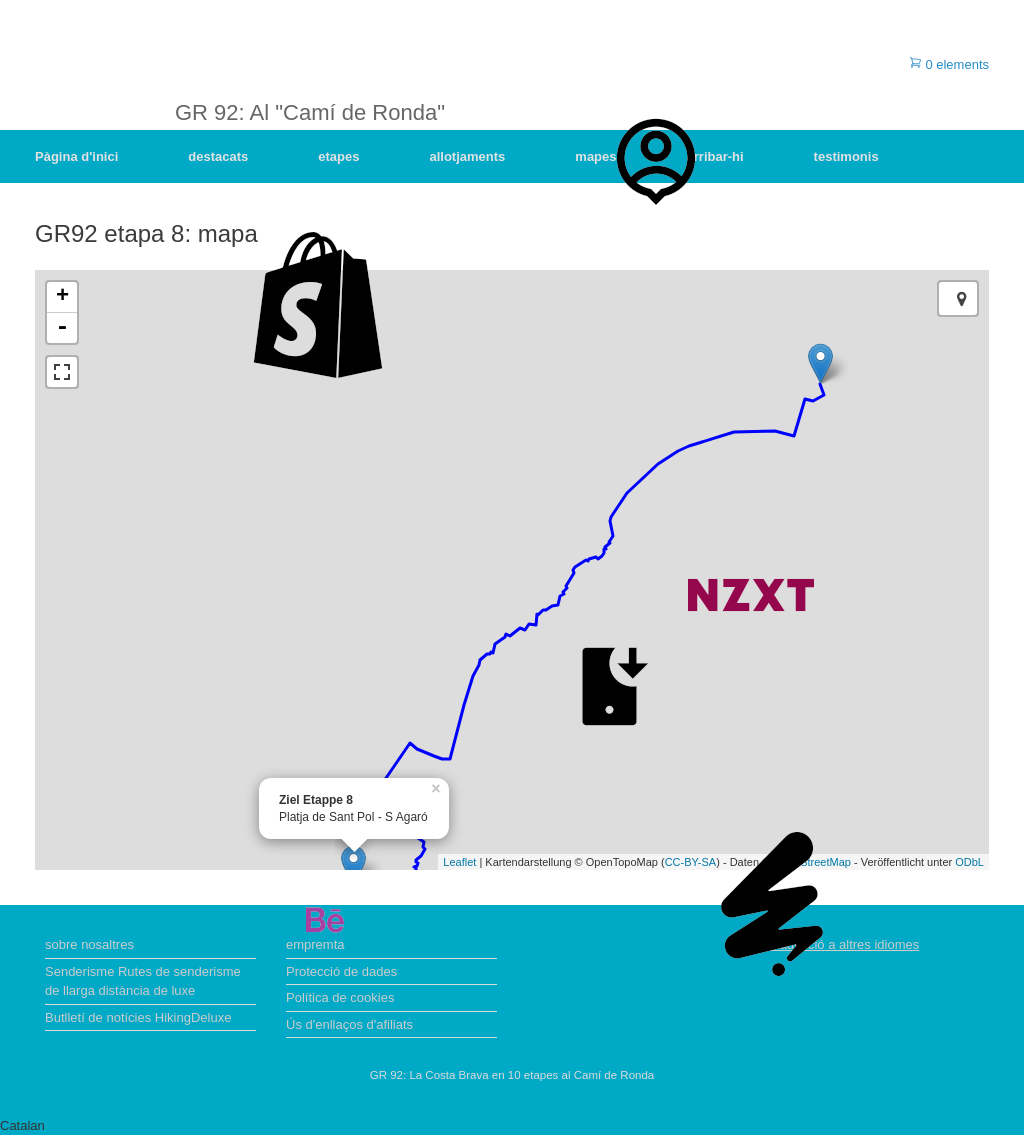 The width and height of the screenshot is (1024, 1135). Describe the element at coordinates (325, 920) in the screenshot. I see `visit behance portfolio` at that location.